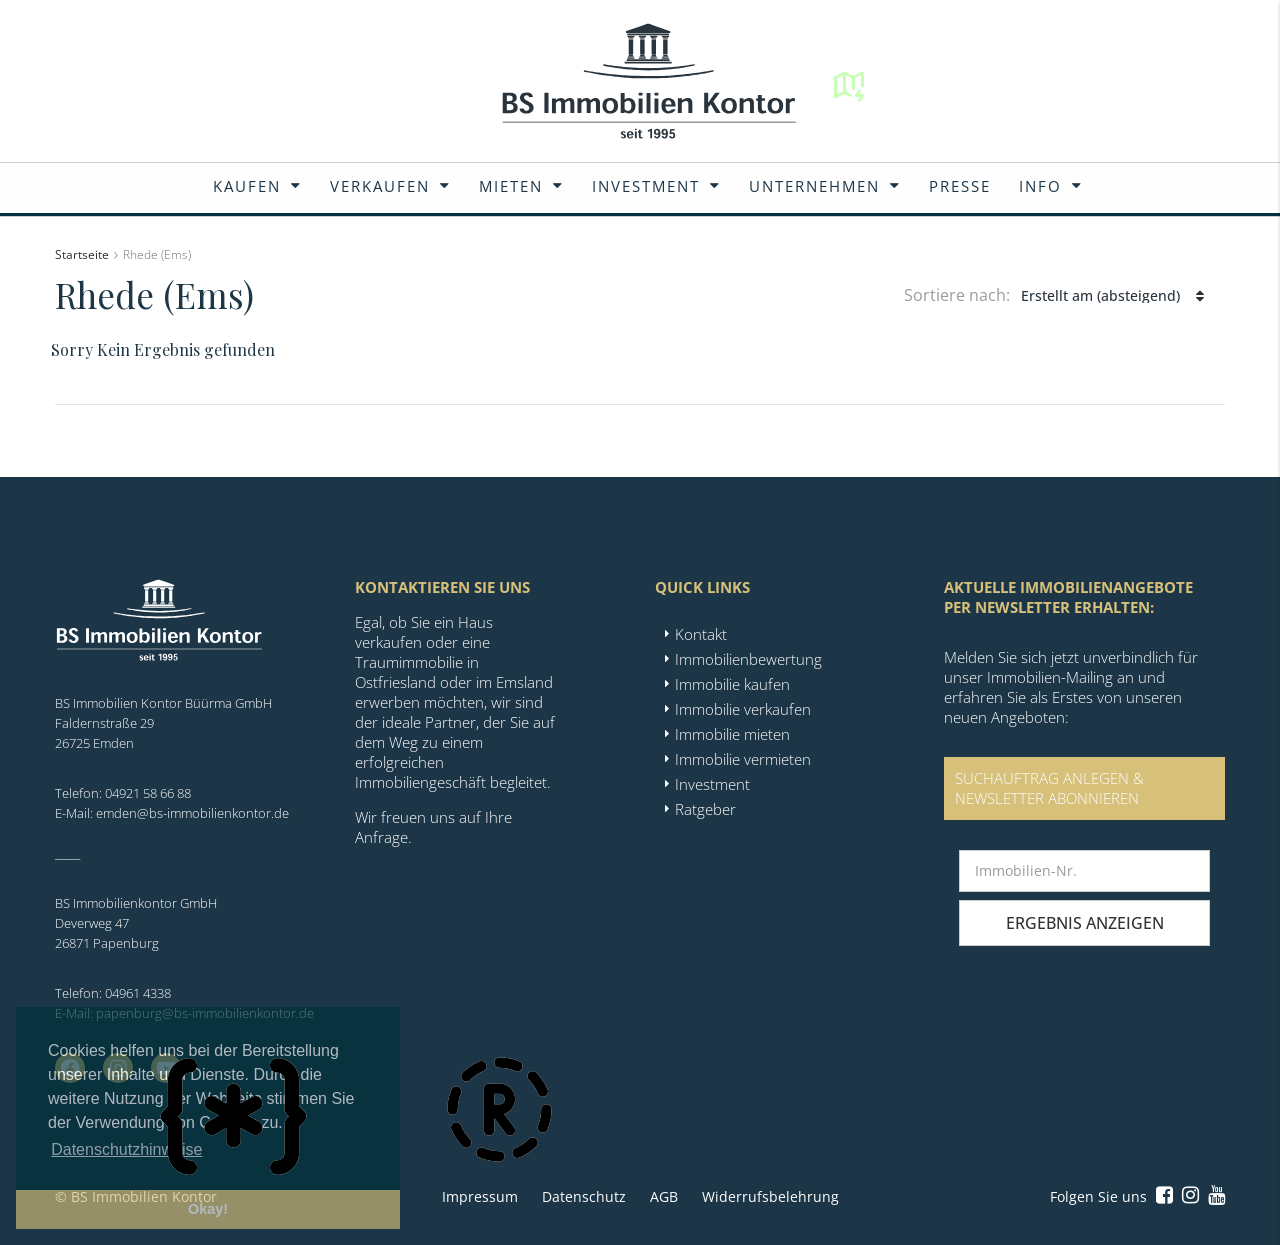 This screenshot has width=1280, height=1245. Describe the element at coordinates (233, 1116) in the screenshot. I see `insert a code snippet or variable placeholder` at that location.